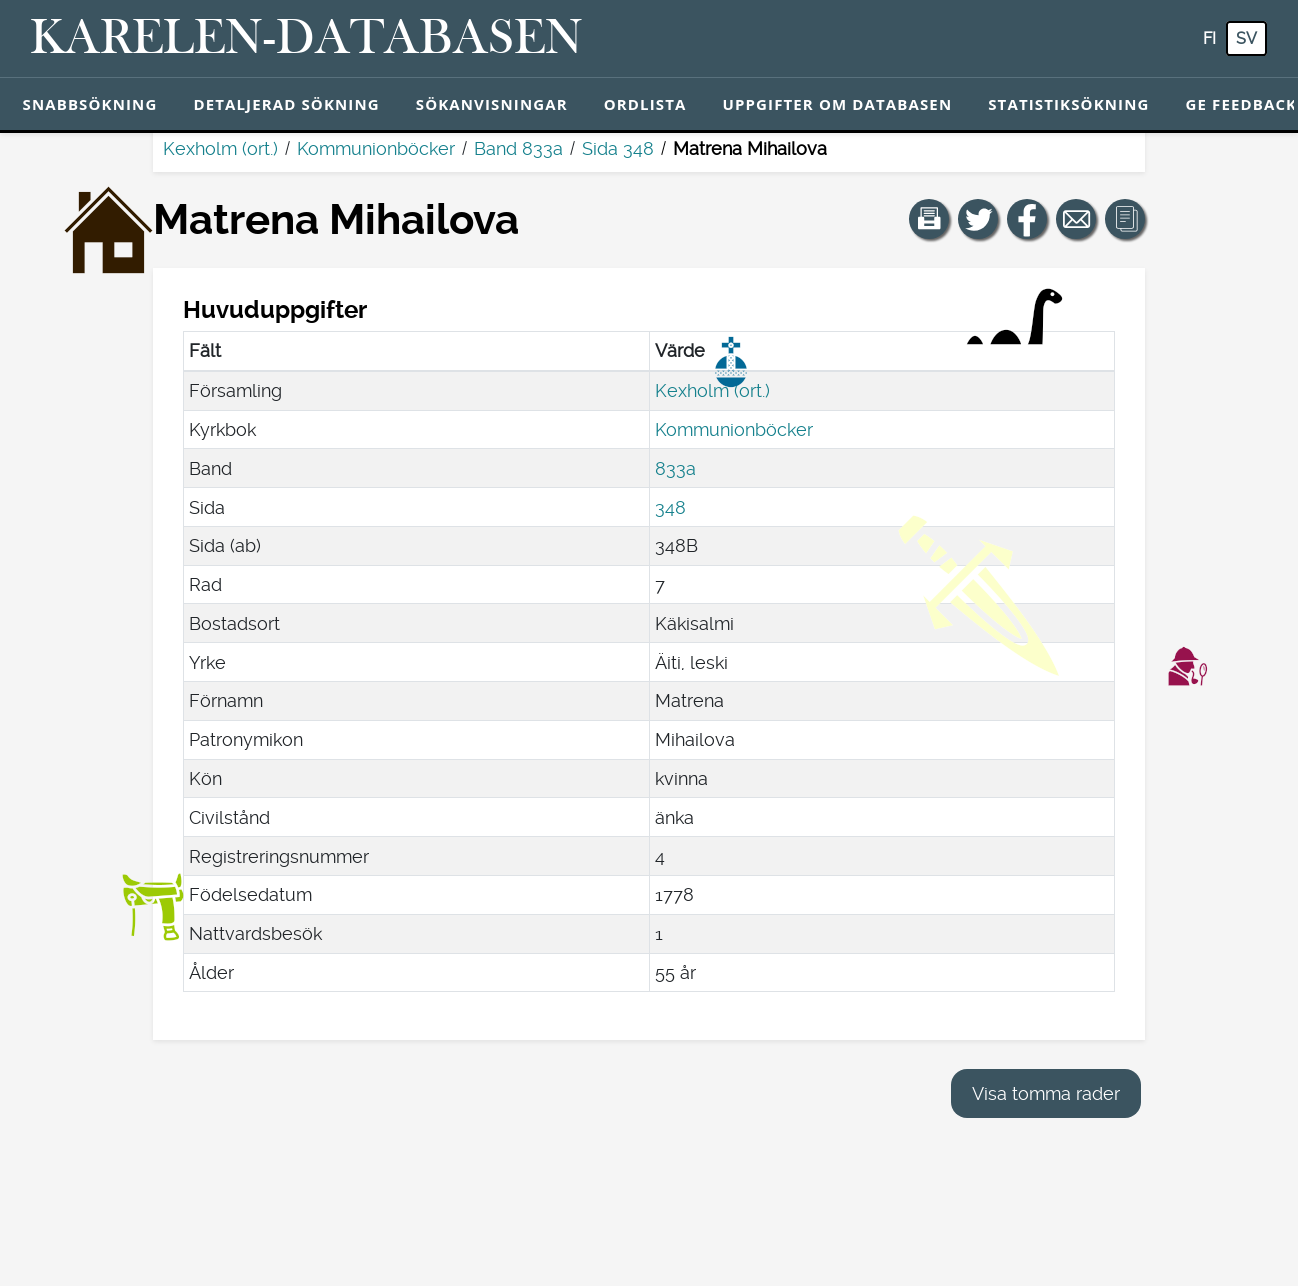 Image resolution: width=1298 pixels, height=1286 pixels. What do you see at coordinates (1188, 666) in the screenshot?
I see `search or investigate content` at bounding box center [1188, 666].